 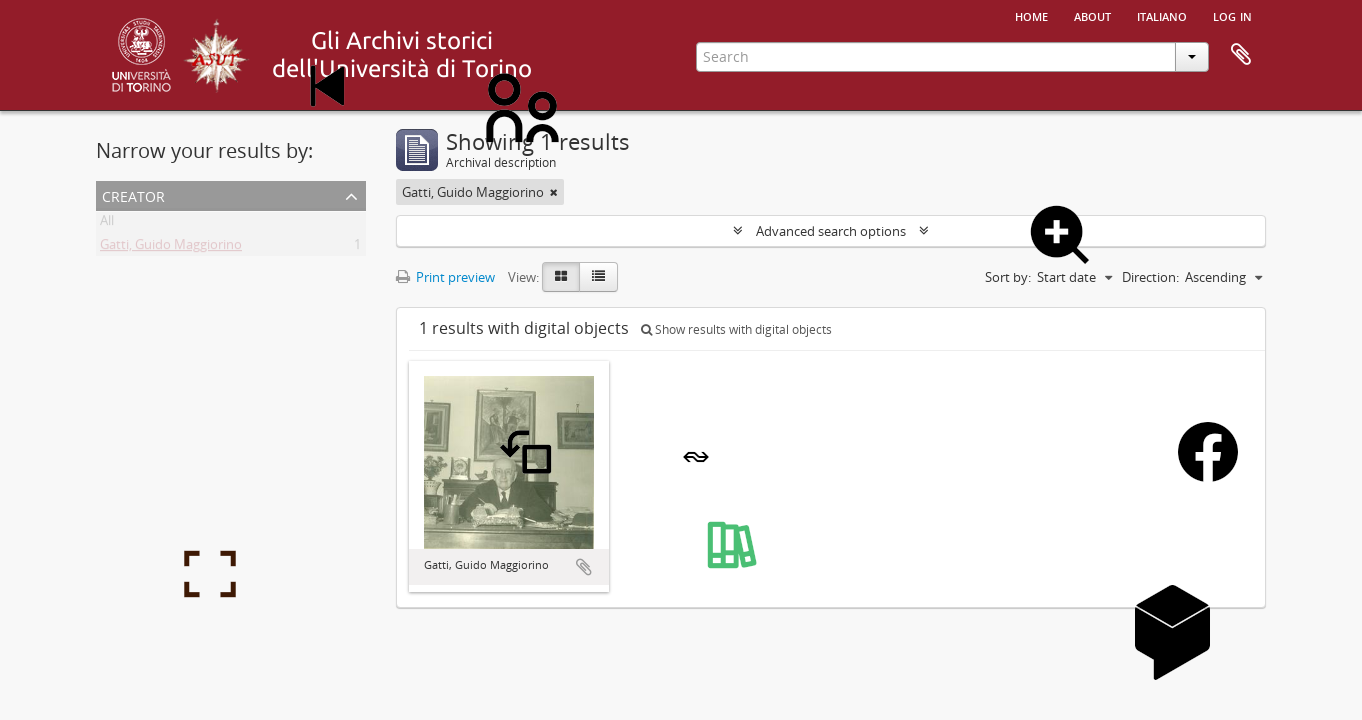 I want to click on skip to previous track, so click(x=326, y=86).